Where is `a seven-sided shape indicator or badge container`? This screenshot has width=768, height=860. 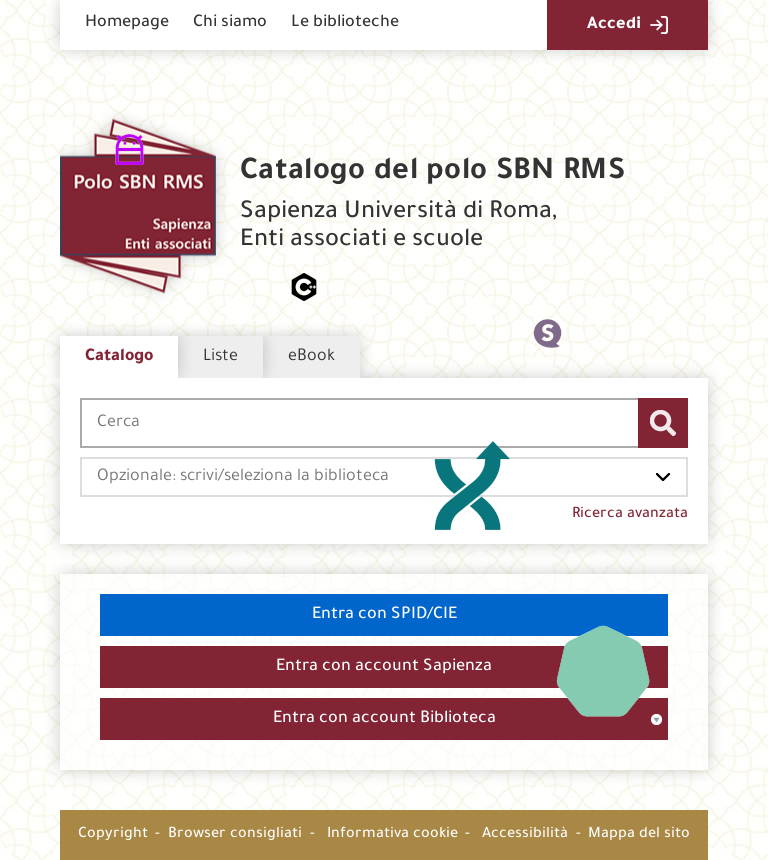 a seven-sided shape indicator or badge container is located at coordinates (603, 674).